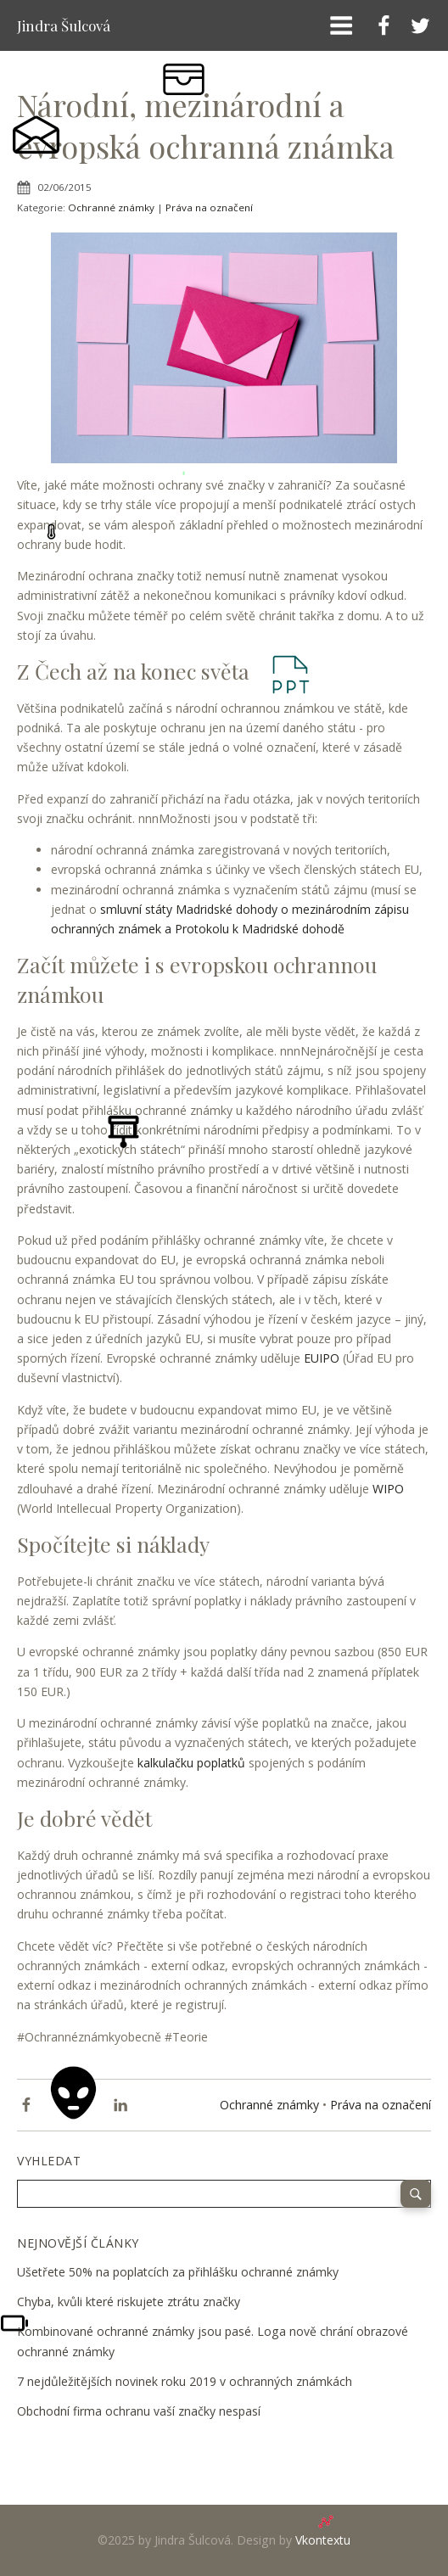 Image resolution: width=448 pixels, height=2576 pixels. What do you see at coordinates (205, 456) in the screenshot?
I see `indicates no cellular signal available` at bounding box center [205, 456].